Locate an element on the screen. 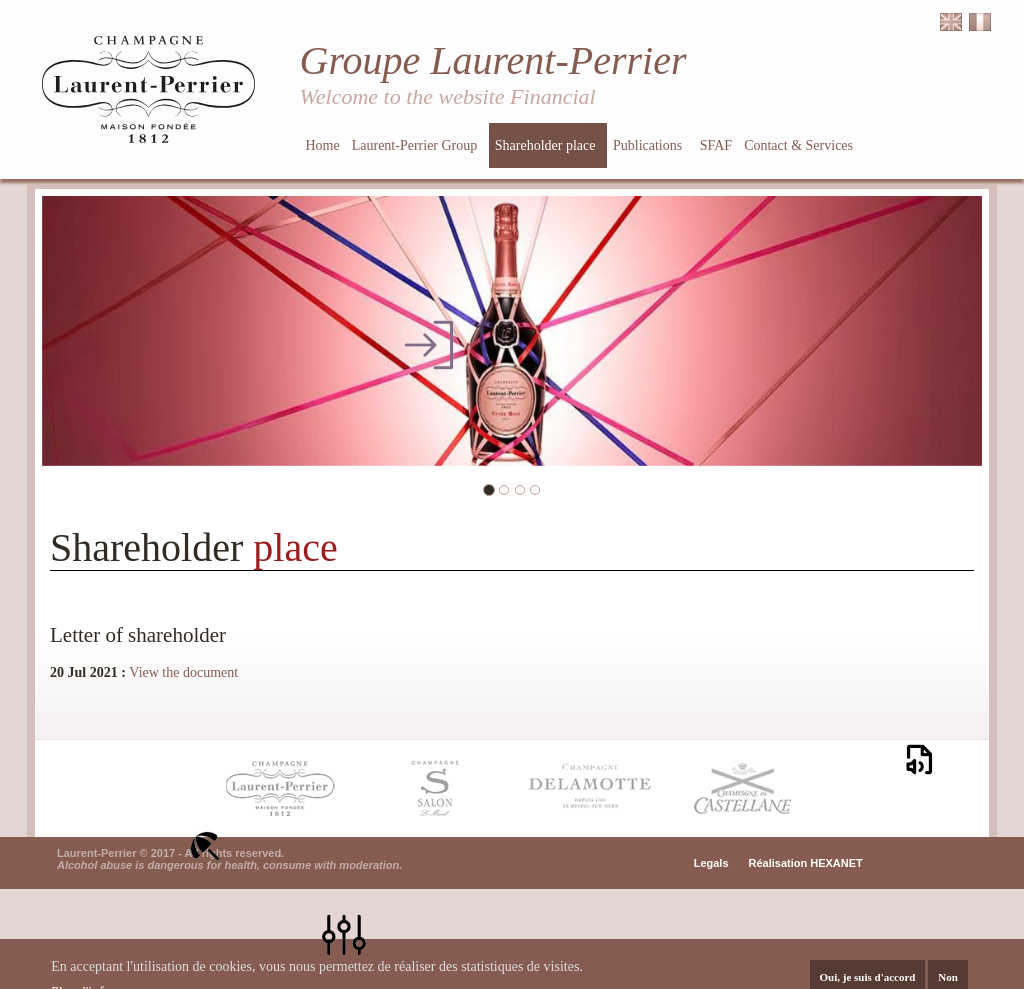 This screenshot has height=989, width=1024. open an audio file is located at coordinates (919, 759).